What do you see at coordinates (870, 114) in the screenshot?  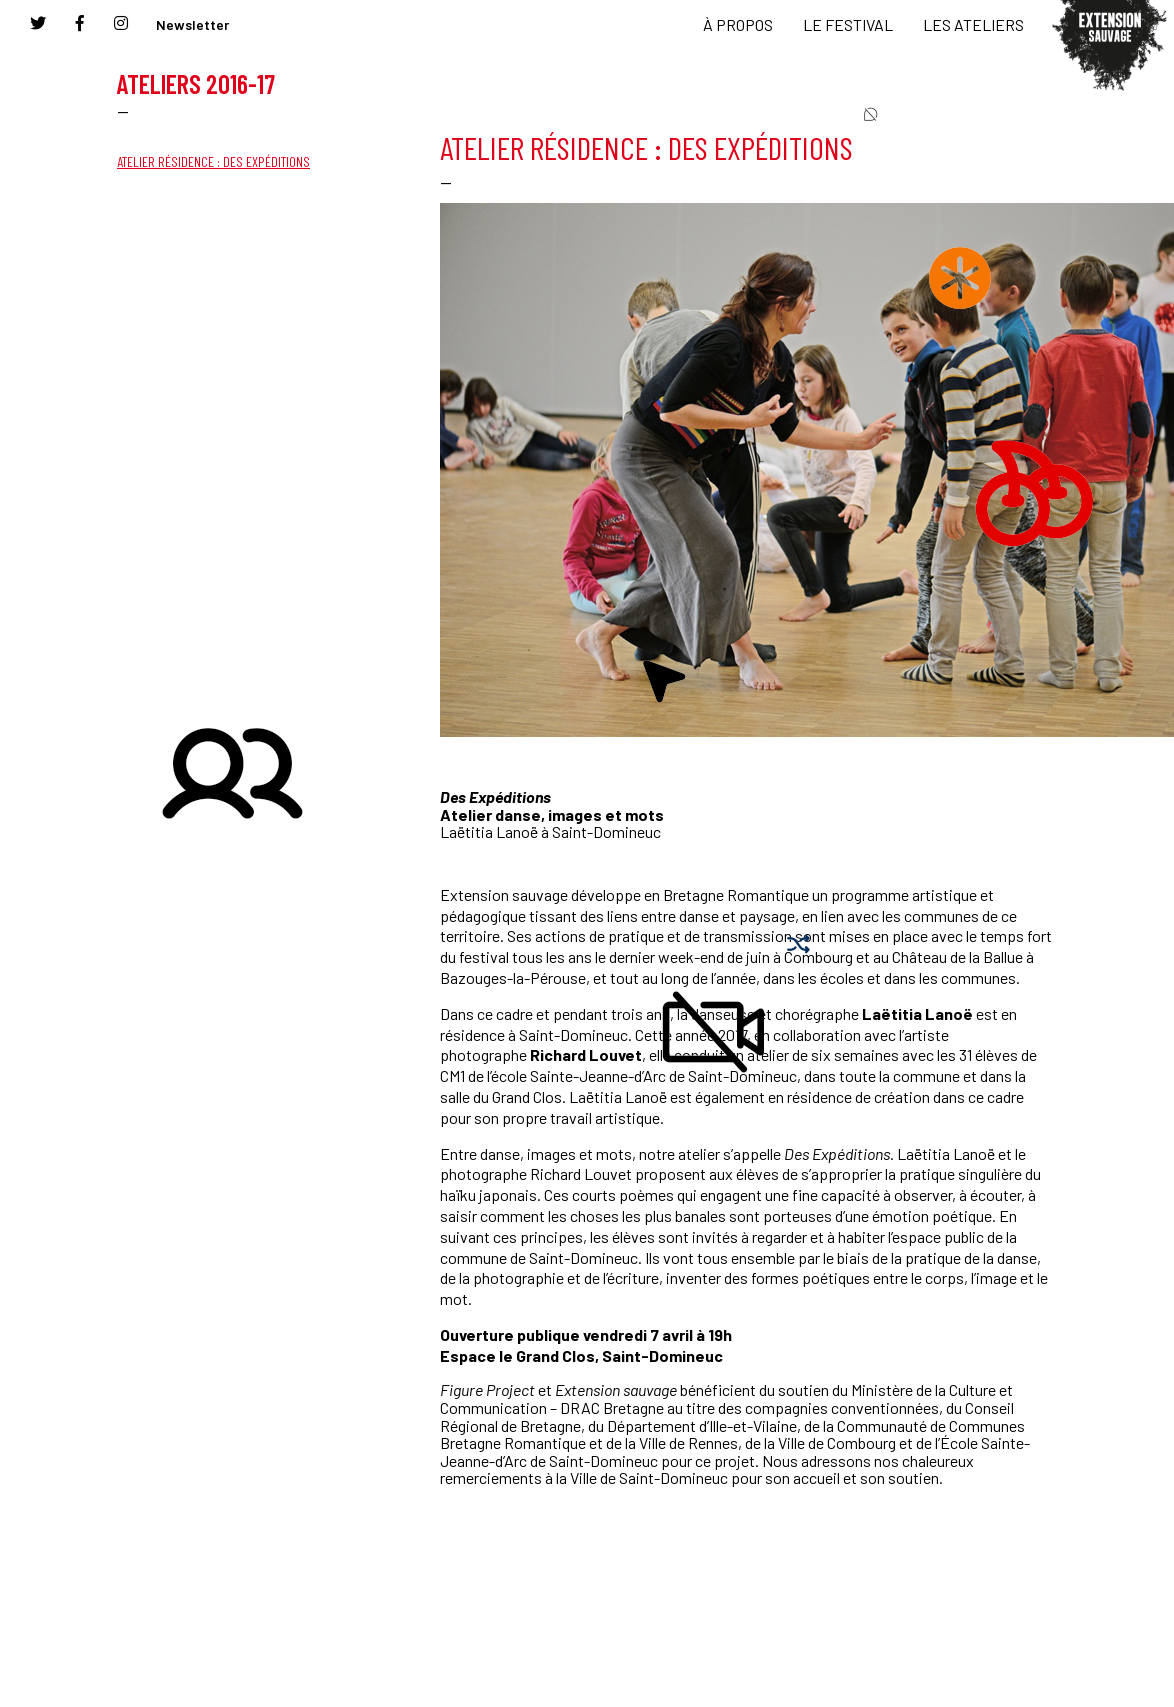 I see `mute or disable chat notifications` at bounding box center [870, 114].